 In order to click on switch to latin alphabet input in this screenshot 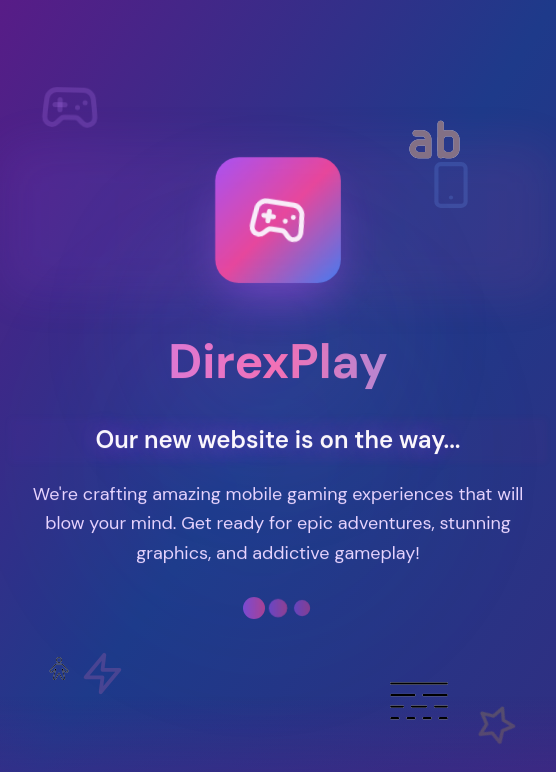, I will do `click(434, 139)`.